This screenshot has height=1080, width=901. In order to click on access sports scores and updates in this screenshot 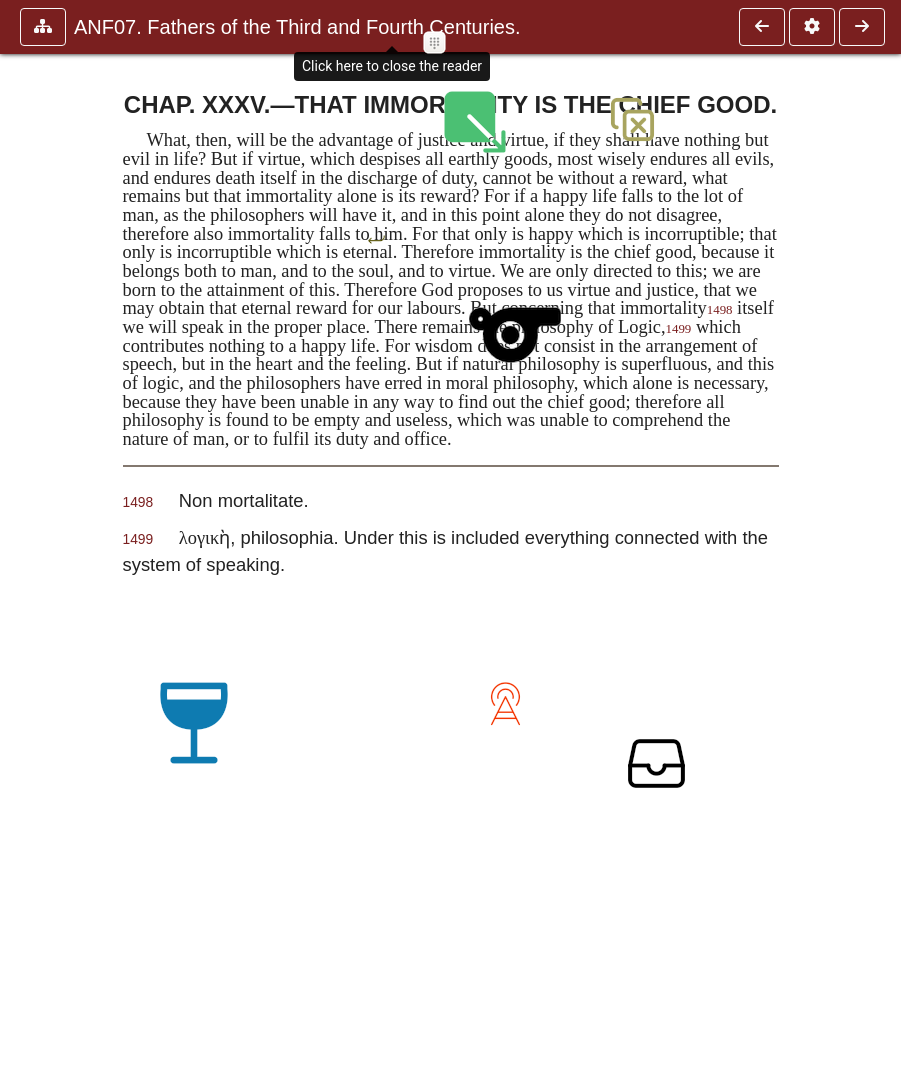, I will do `click(515, 335)`.